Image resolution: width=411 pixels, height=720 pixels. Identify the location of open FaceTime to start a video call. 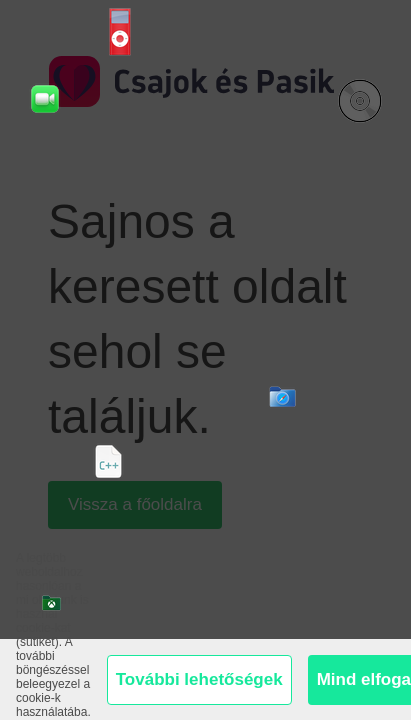
(45, 99).